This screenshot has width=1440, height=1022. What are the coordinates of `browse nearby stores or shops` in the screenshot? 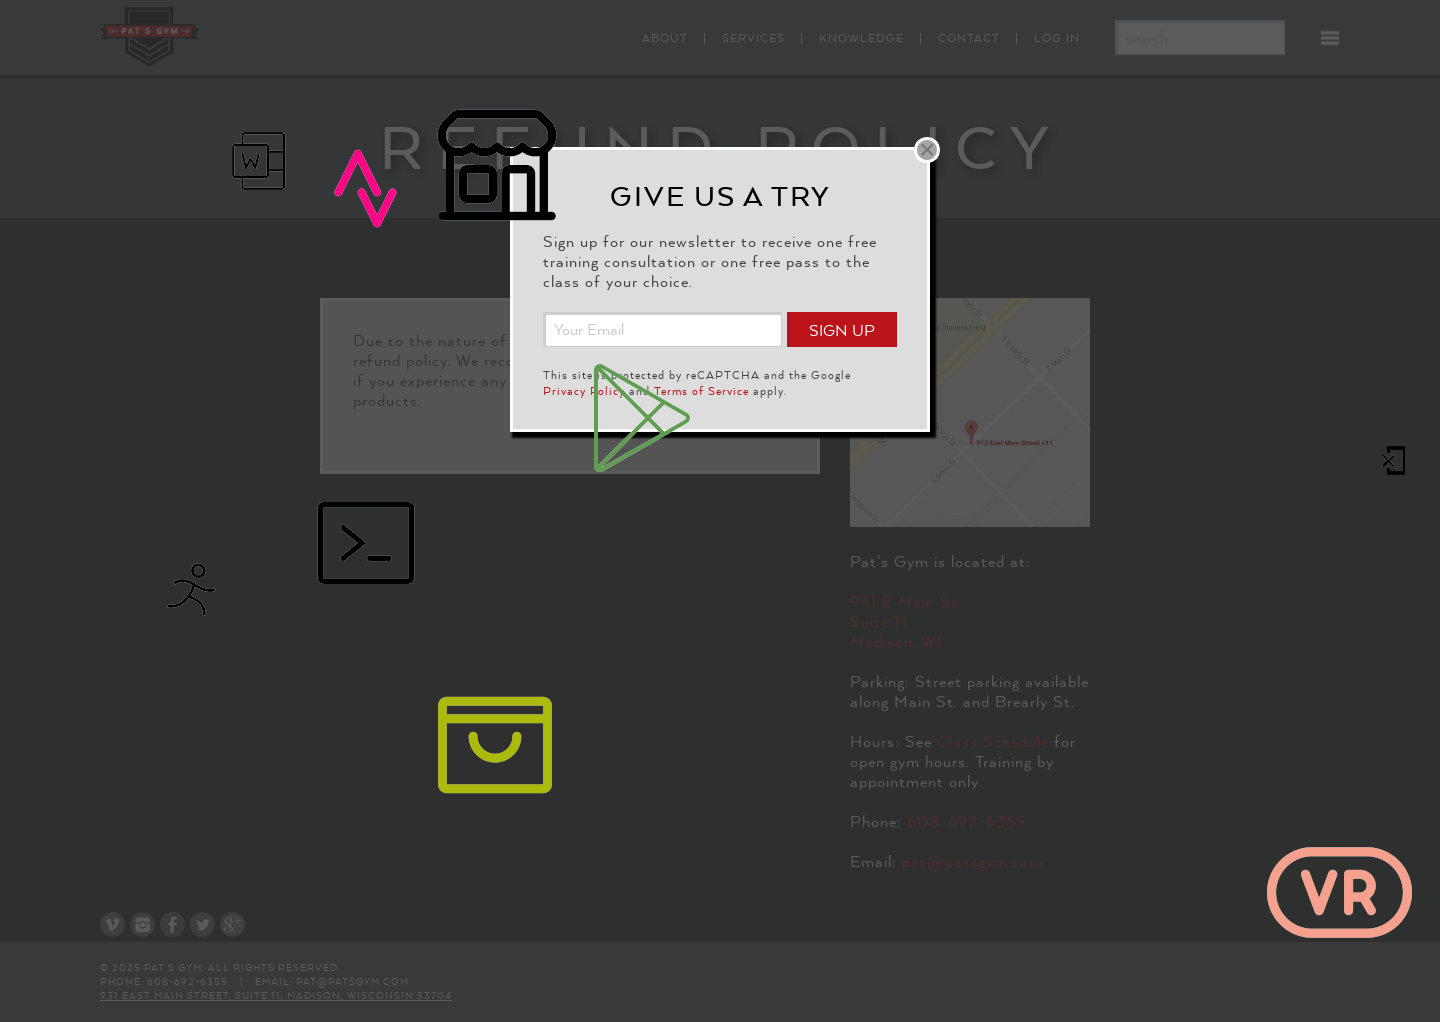 It's located at (497, 165).